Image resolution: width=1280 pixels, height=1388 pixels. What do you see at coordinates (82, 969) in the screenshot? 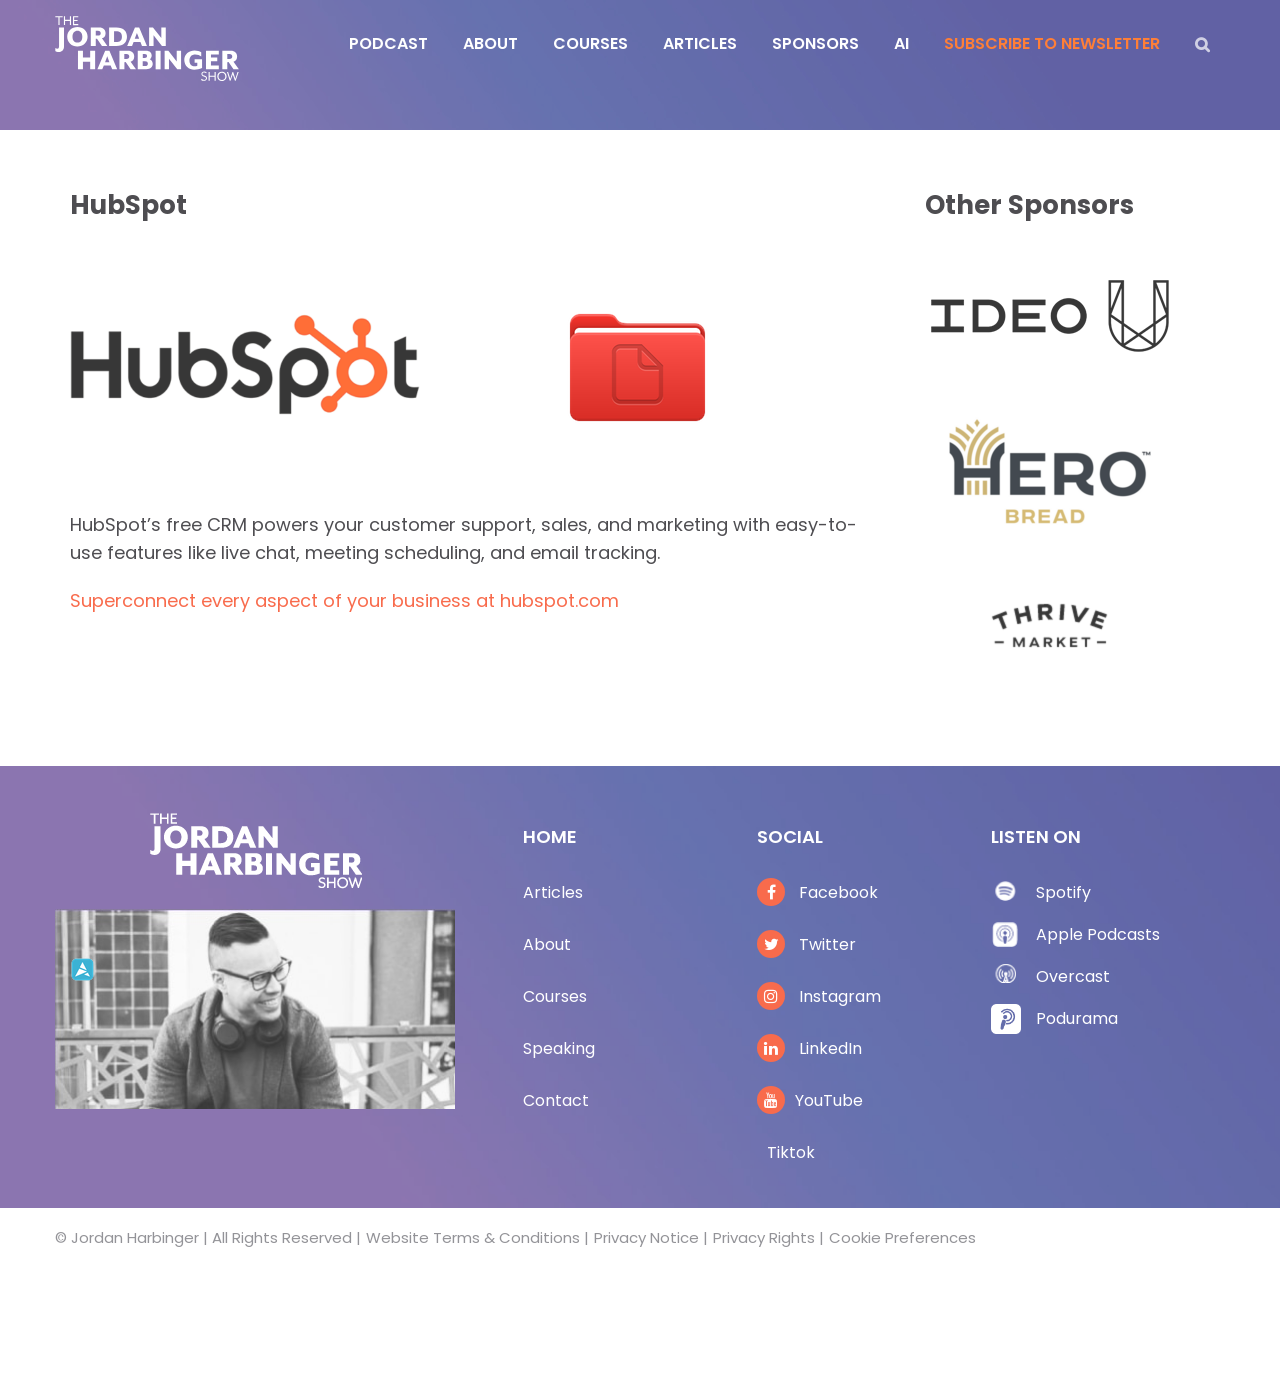
I see `launch the artix linux application` at bounding box center [82, 969].